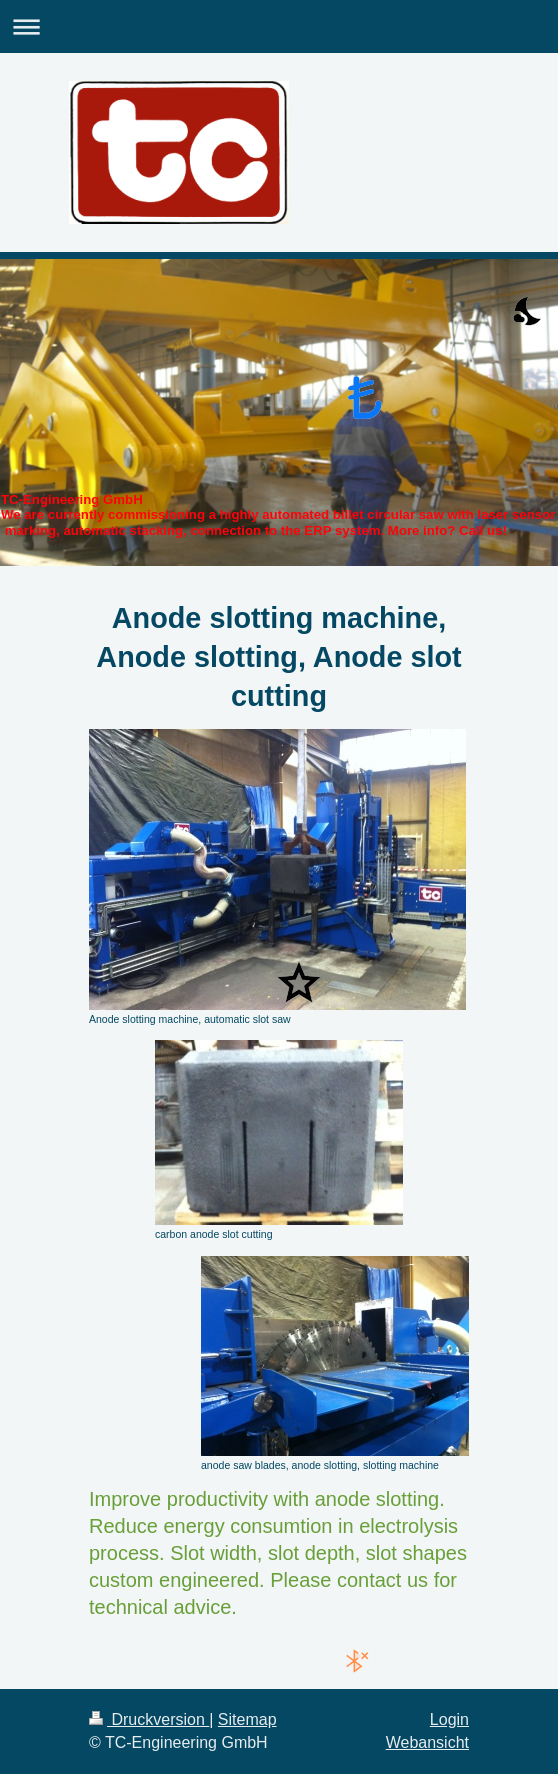 The height and width of the screenshot is (1774, 558). Describe the element at coordinates (362, 397) in the screenshot. I see `indicates Turkish lira currency` at that location.